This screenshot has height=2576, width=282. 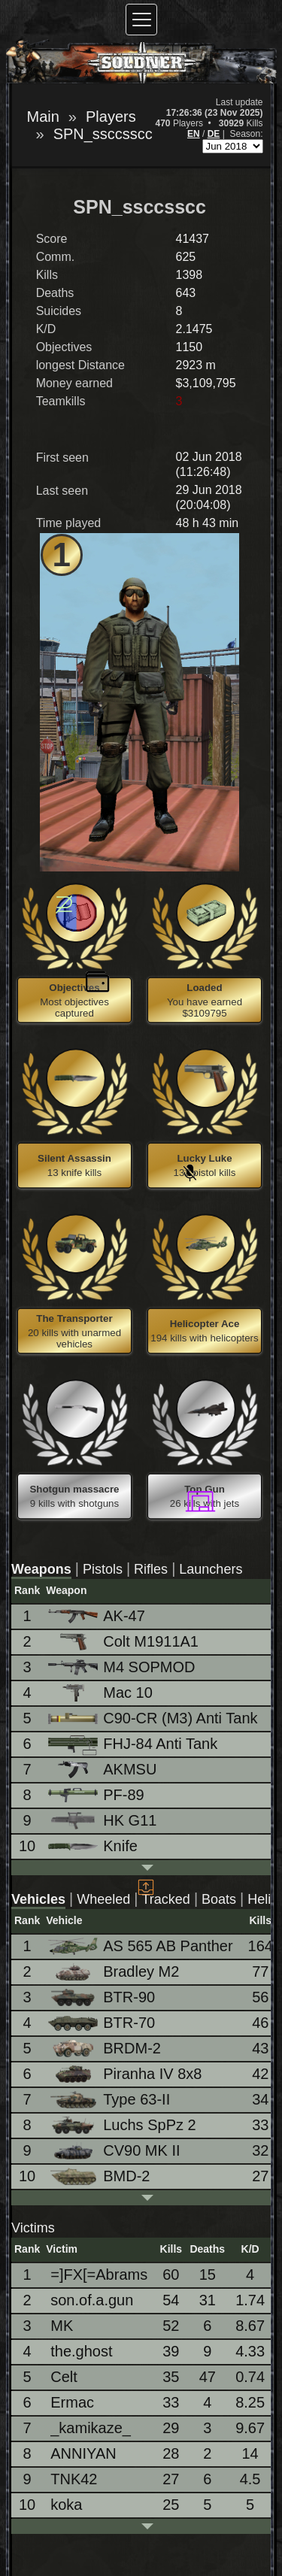 I want to click on upload file from inbox or tray, so click(x=146, y=1887).